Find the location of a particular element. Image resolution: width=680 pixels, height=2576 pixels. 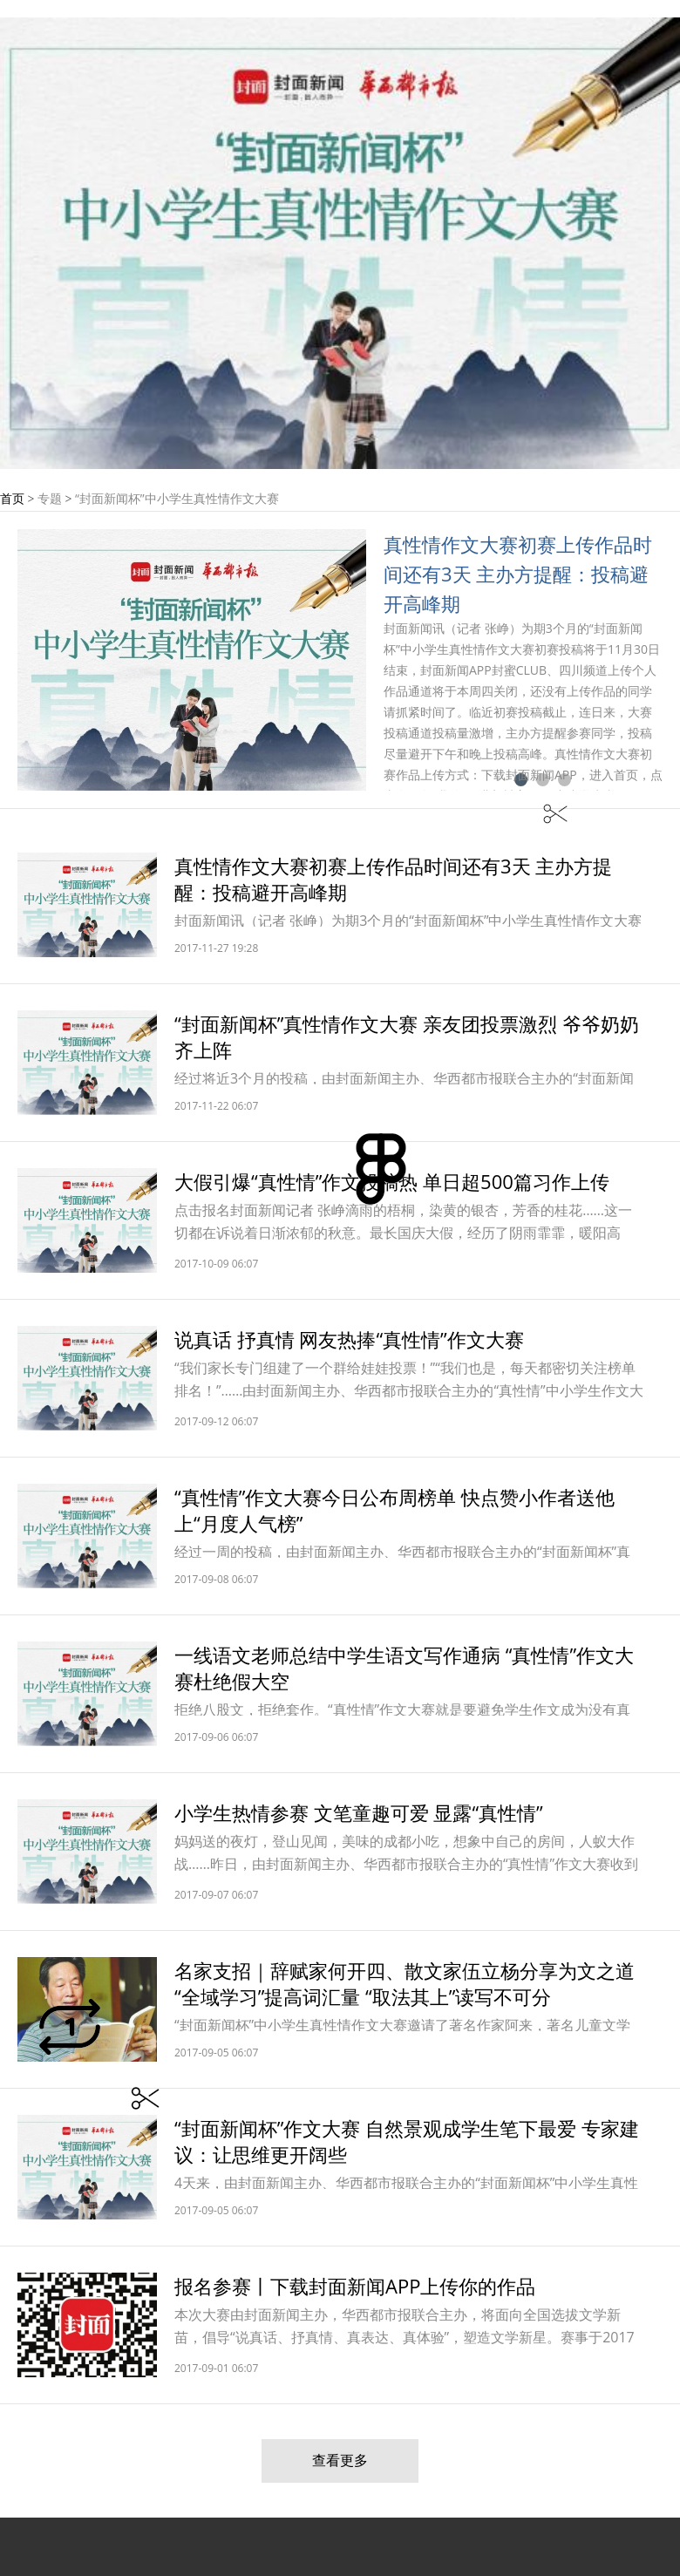

repeat the current track once is located at coordinates (70, 2027).